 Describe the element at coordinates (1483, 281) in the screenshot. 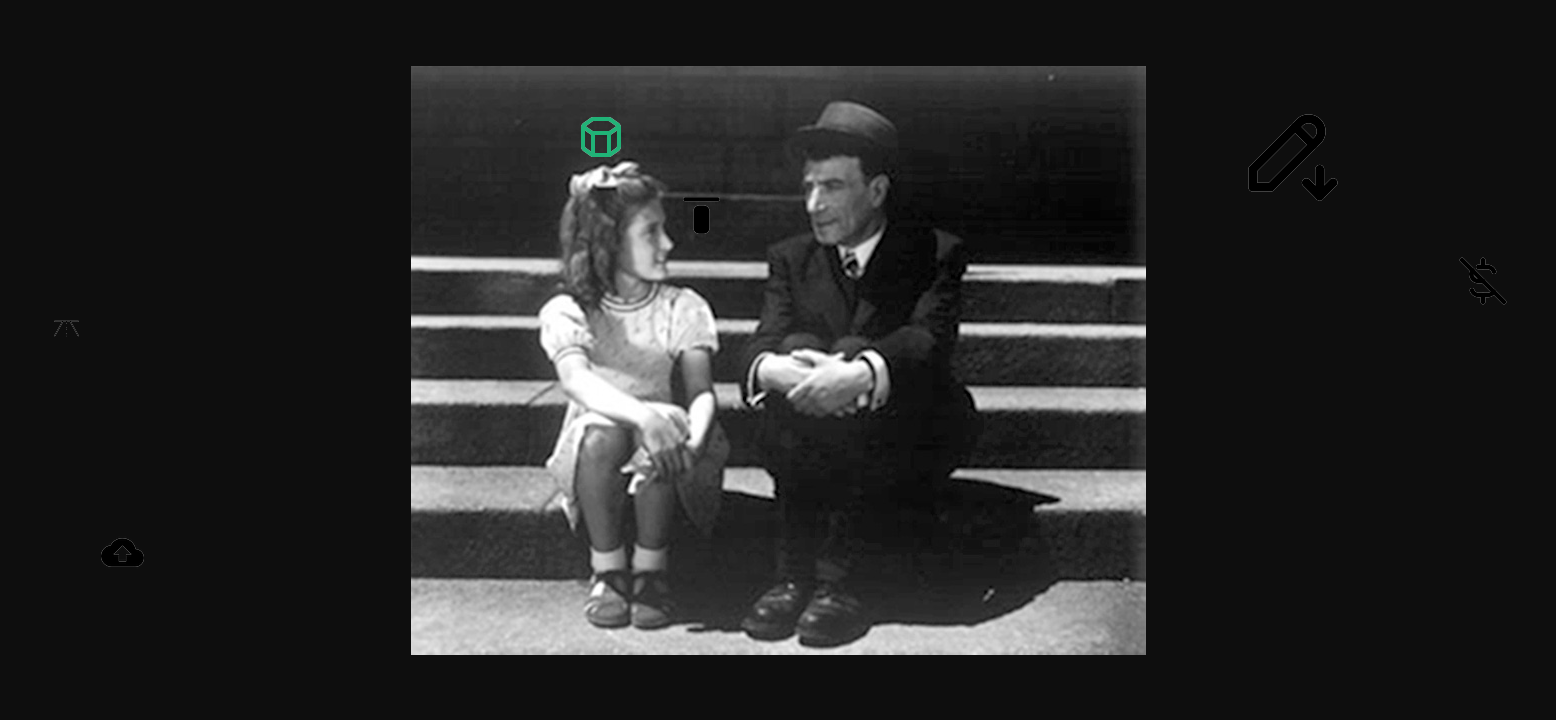

I see `indicates a free or no-cost item` at that location.